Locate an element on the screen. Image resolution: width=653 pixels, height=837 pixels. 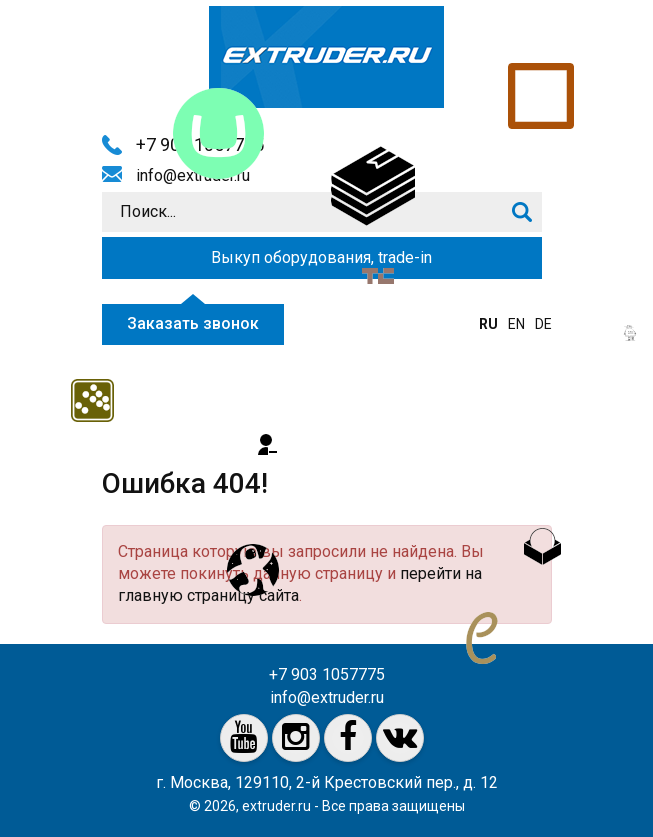
umbraco content management system logo is located at coordinates (218, 133).